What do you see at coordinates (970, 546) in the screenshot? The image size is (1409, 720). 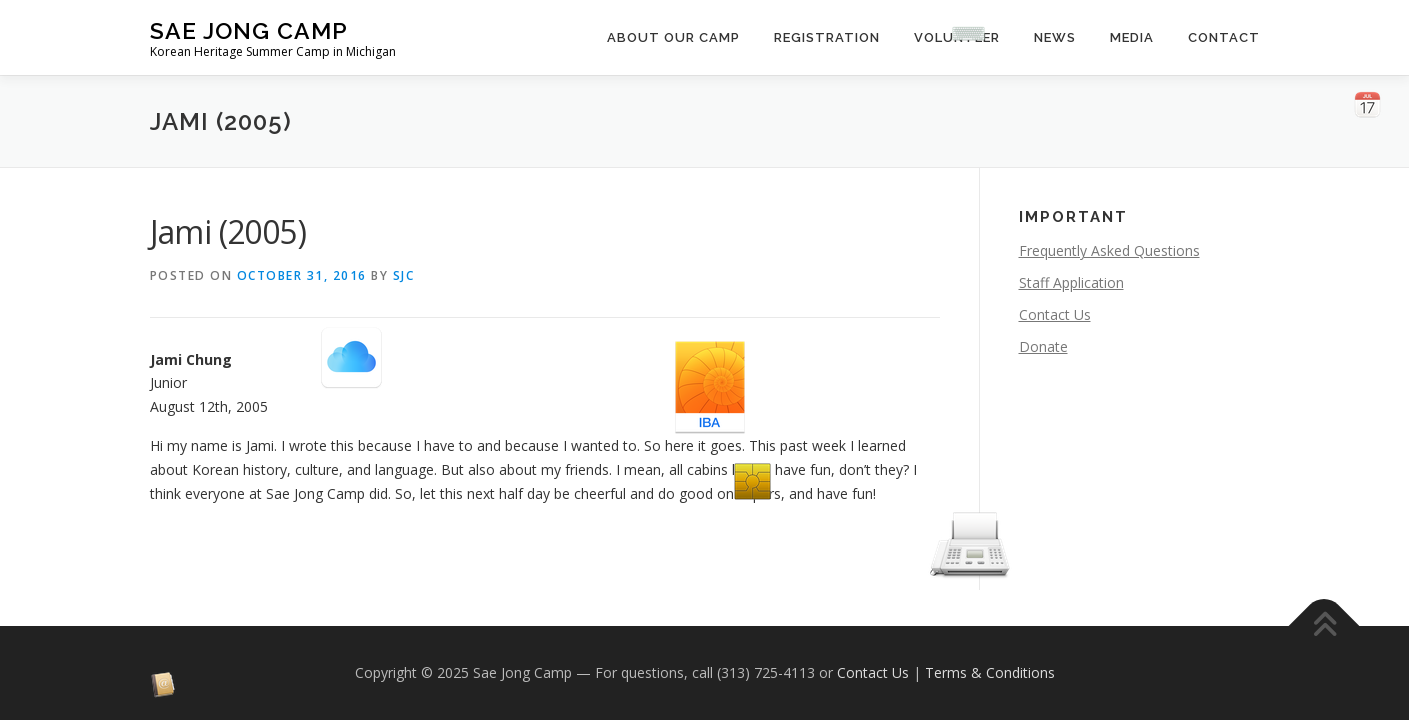 I see `send or receive a fax` at bounding box center [970, 546].